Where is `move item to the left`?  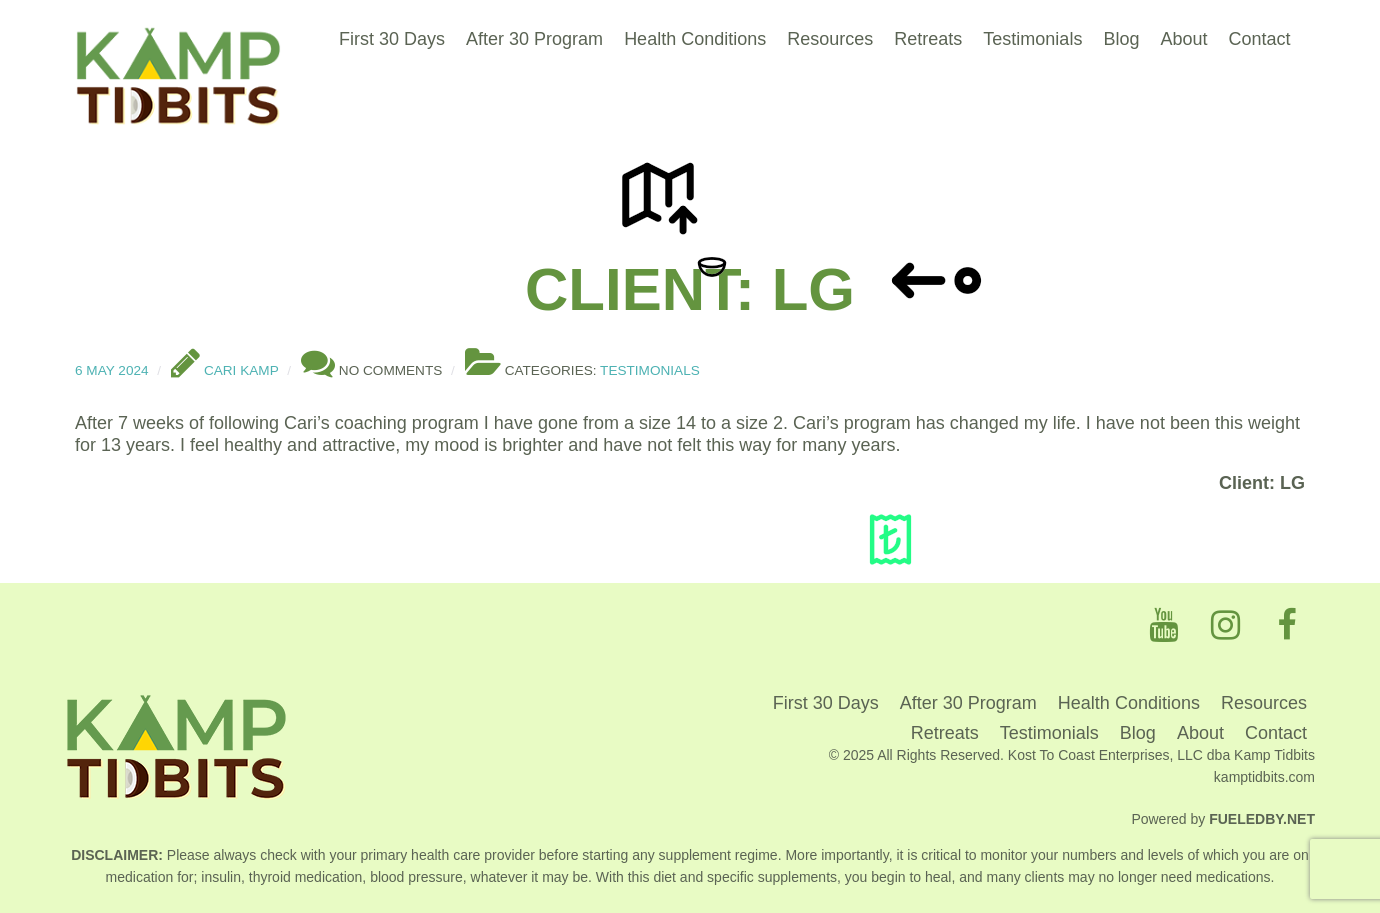 move item to the left is located at coordinates (936, 280).